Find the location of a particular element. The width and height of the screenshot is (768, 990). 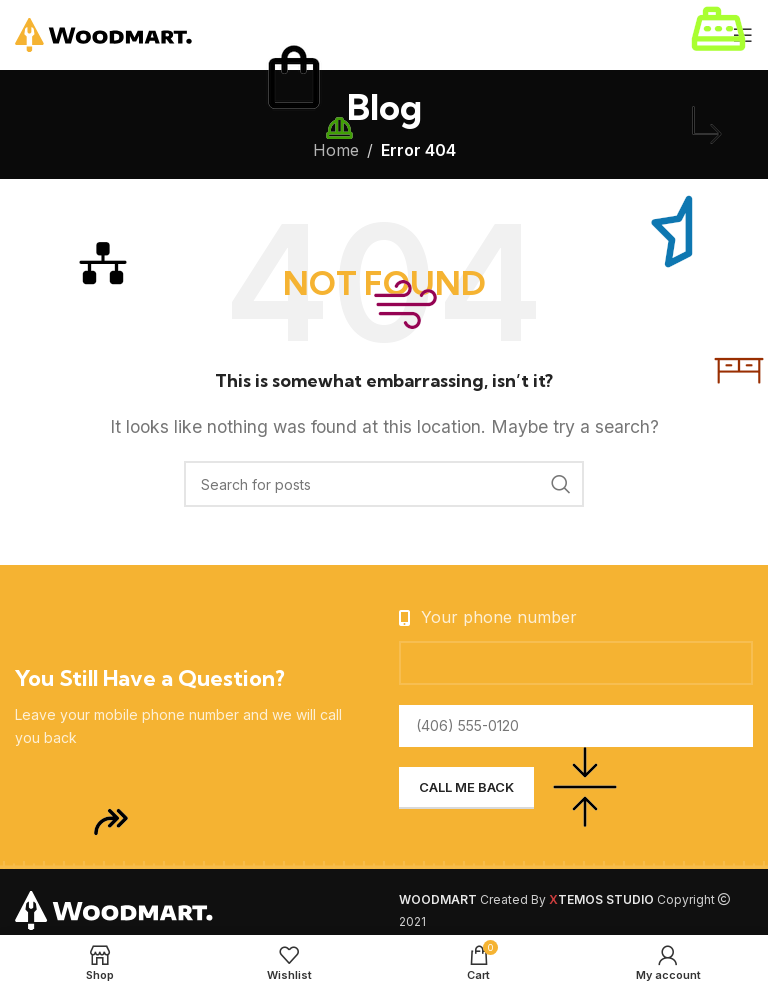

indicates current wind conditions is located at coordinates (405, 304).